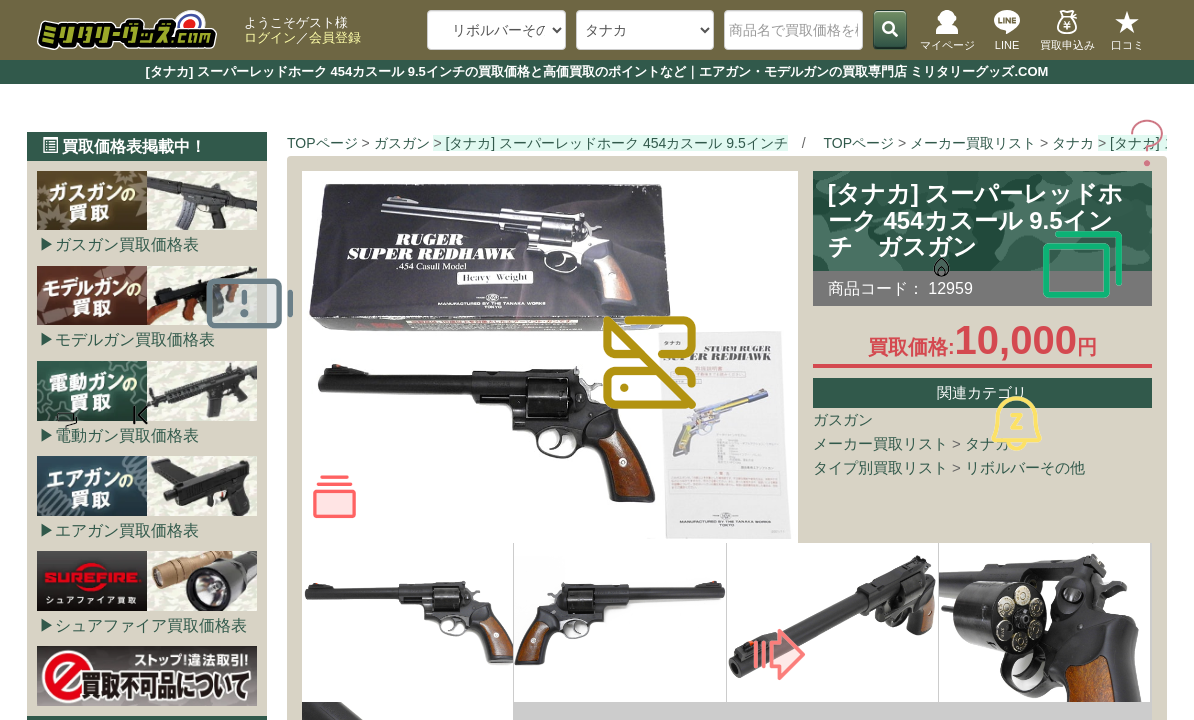  What do you see at coordinates (1147, 142) in the screenshot?
I see `access help or support information` at bounding box center [1147, 142].